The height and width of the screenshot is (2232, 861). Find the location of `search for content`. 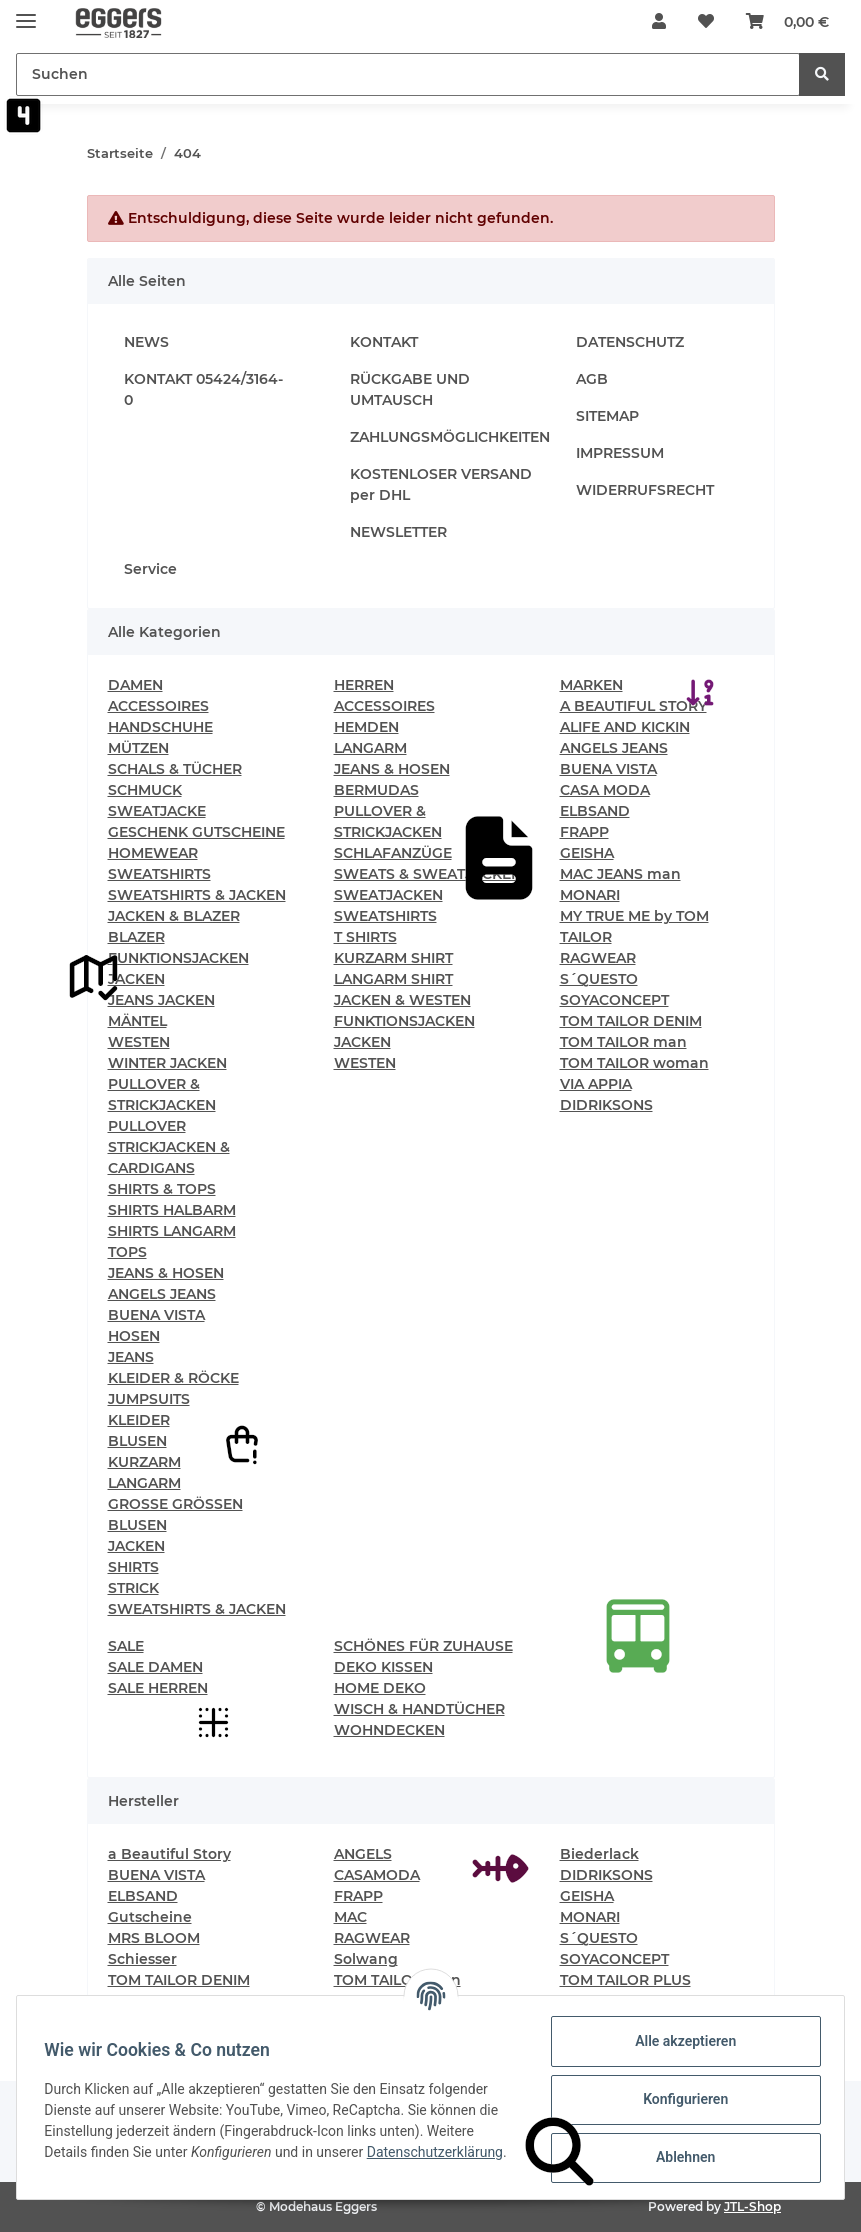

search for content is located at coordinates (559, 2151).